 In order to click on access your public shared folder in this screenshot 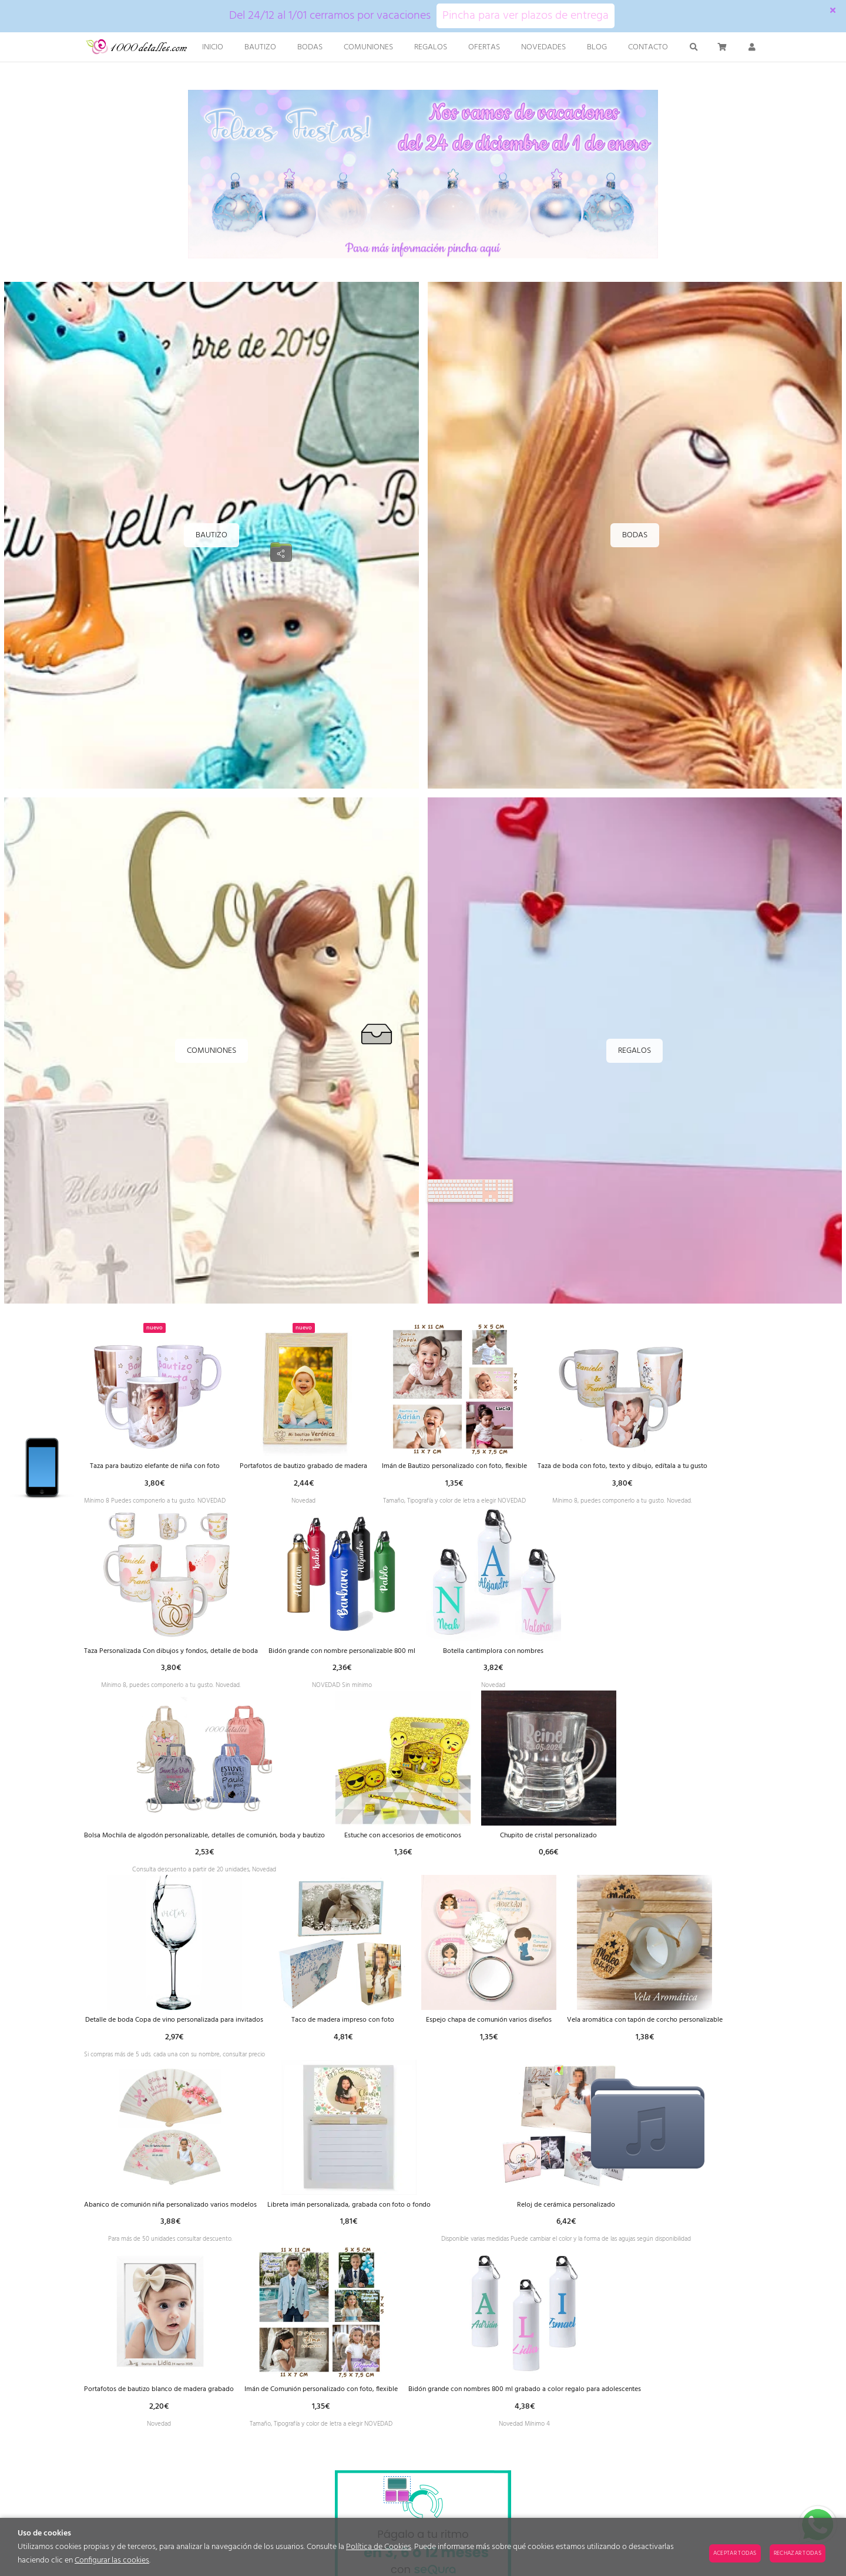, I will do `click(281, 551)`.